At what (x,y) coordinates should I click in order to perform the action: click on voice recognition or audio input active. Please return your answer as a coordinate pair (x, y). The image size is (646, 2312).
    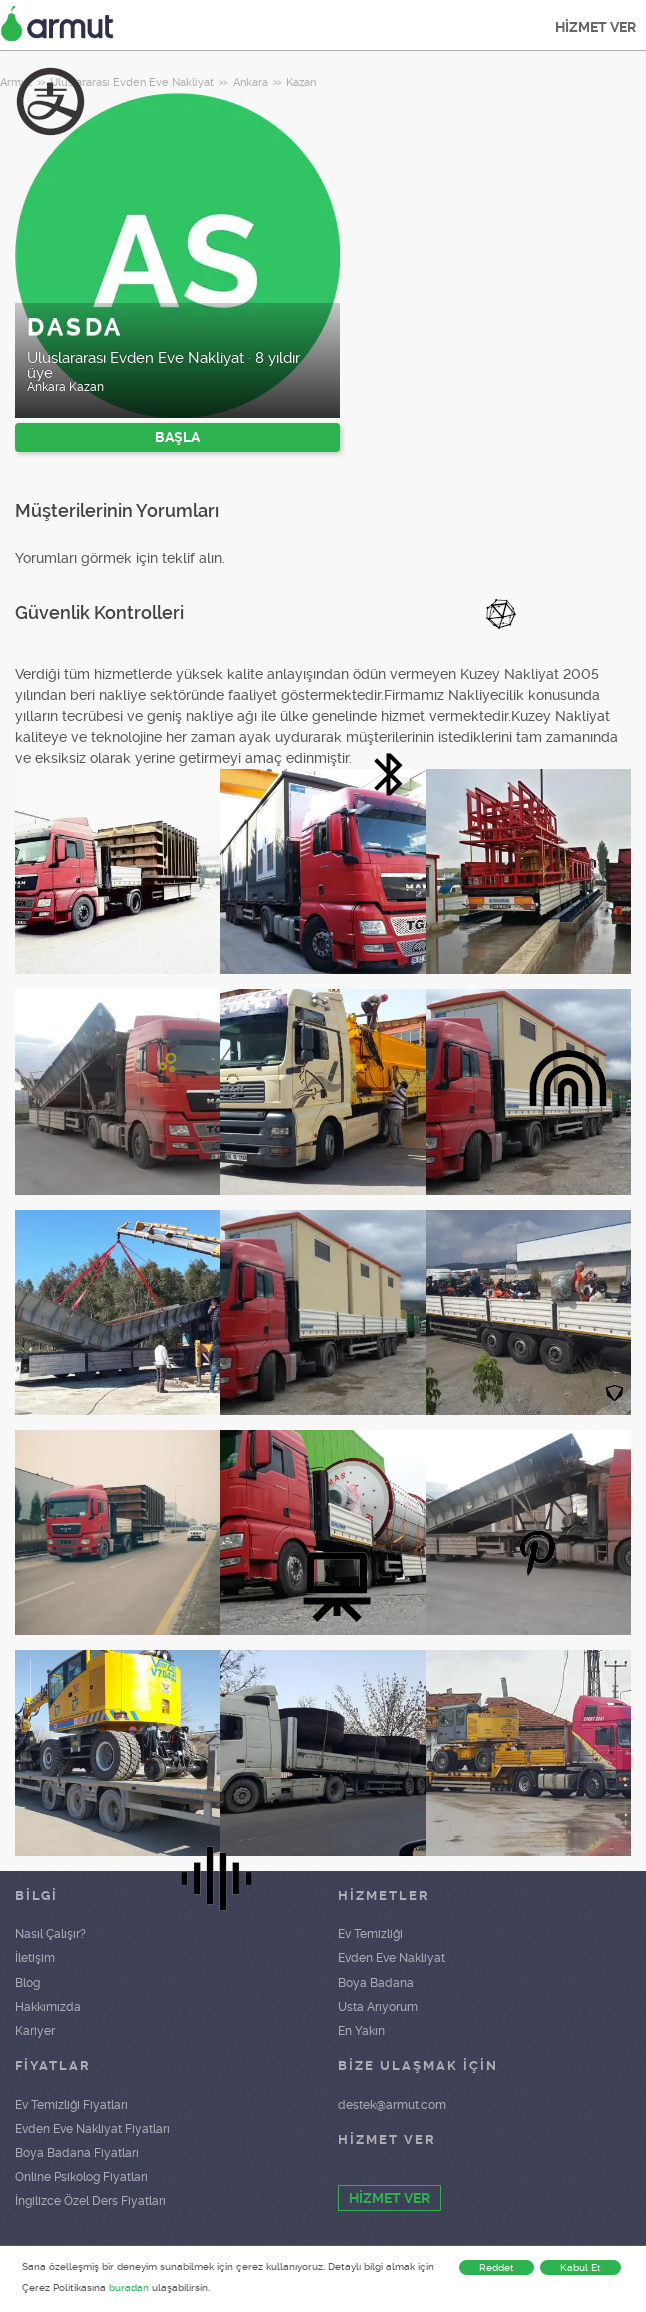
    Looking at the image, I should click on (216, 1878).